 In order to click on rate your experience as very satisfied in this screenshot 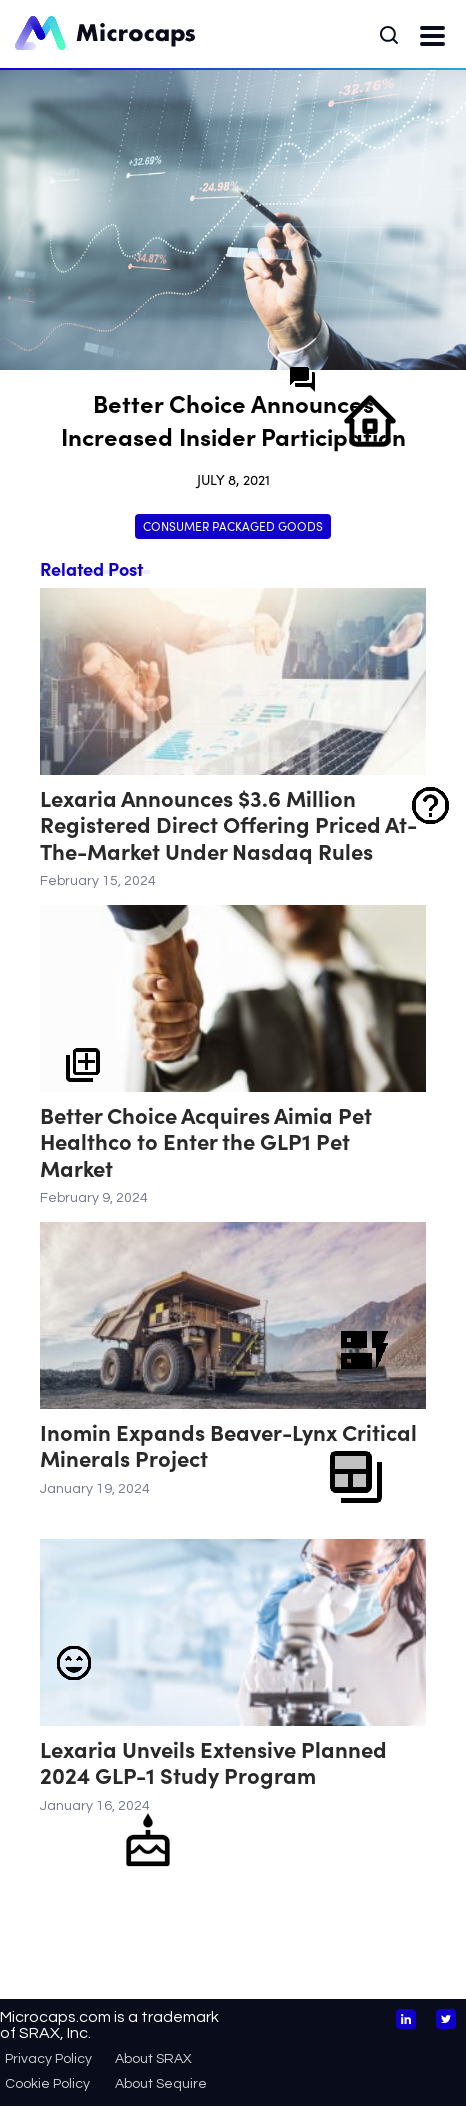, I will do `click(74, 1663)`.